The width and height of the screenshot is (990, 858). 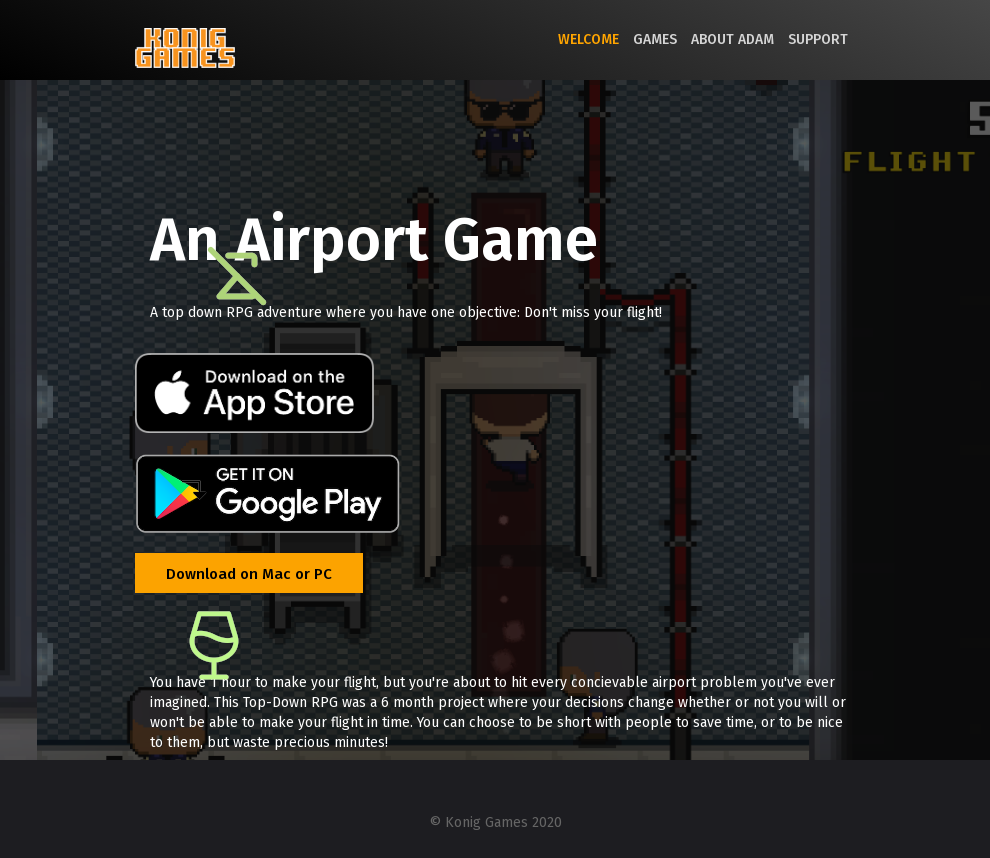 What do you see at coordinates (214, 643) in the screenshot?
I see `browse wine or beverage options` at bounding box center [214, 643].